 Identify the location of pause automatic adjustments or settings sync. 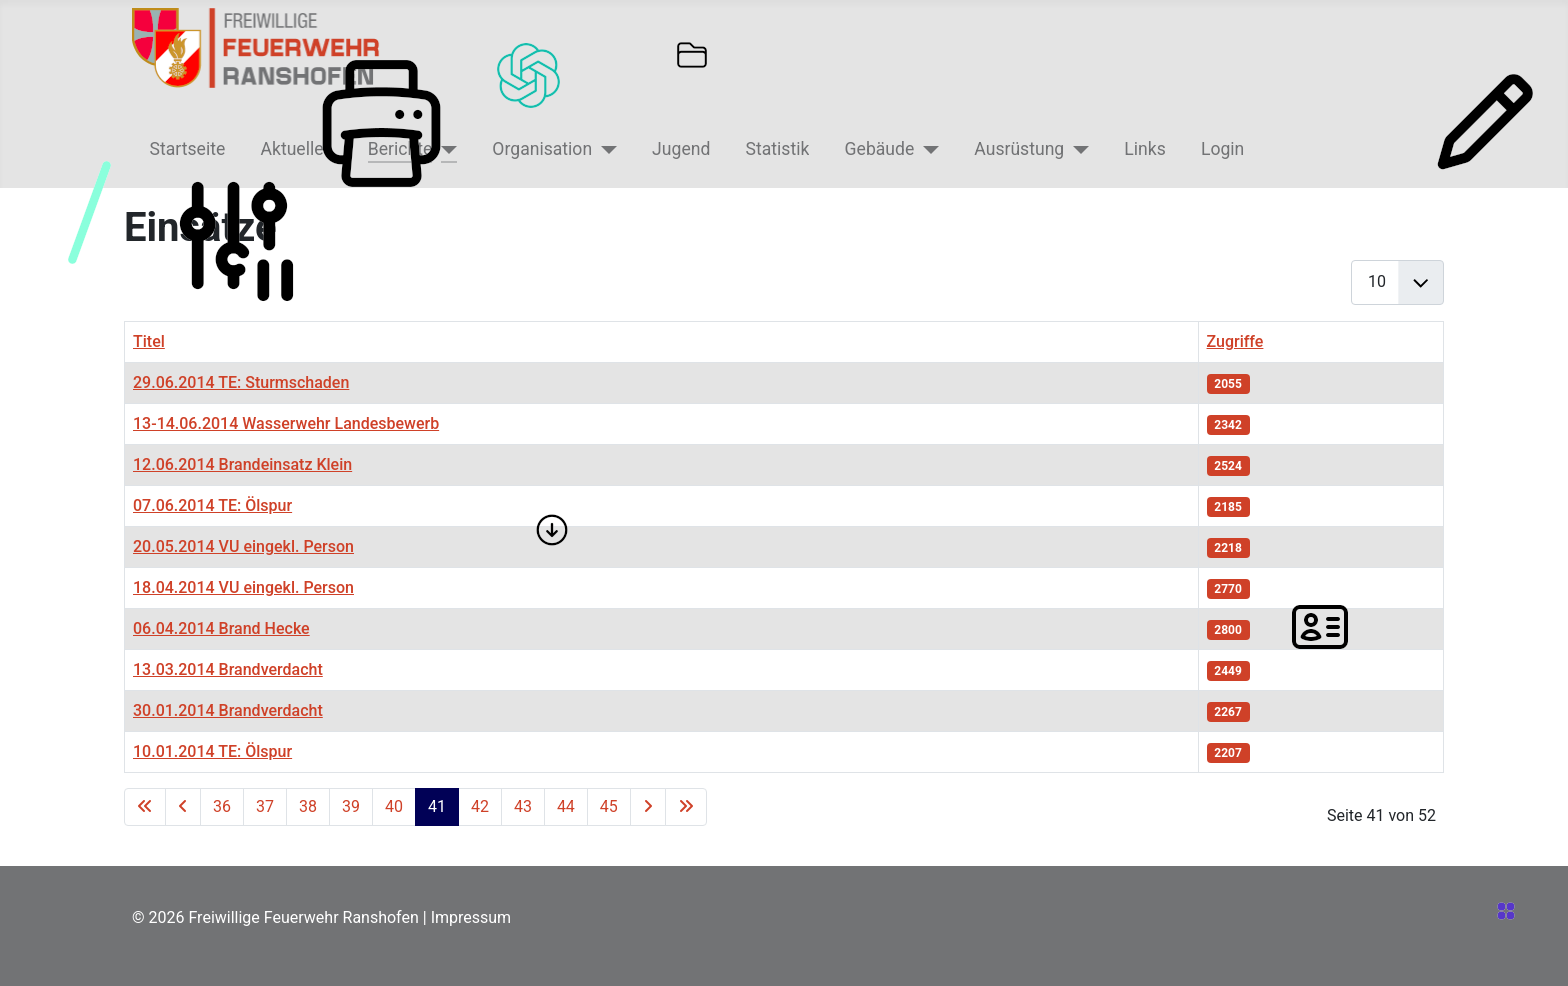
(233, 235).